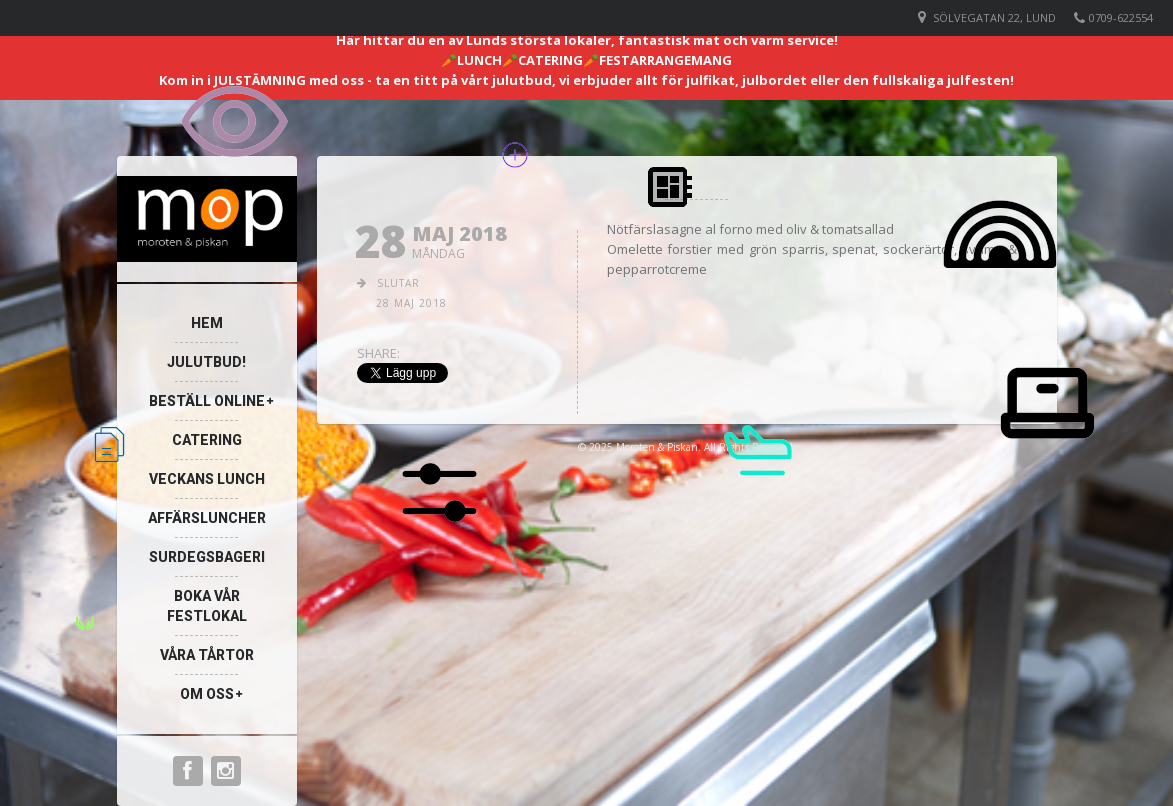  Describe the element at coordinates (439, 492) in the screenshot. I see `adjust settings or preferences` at that location.